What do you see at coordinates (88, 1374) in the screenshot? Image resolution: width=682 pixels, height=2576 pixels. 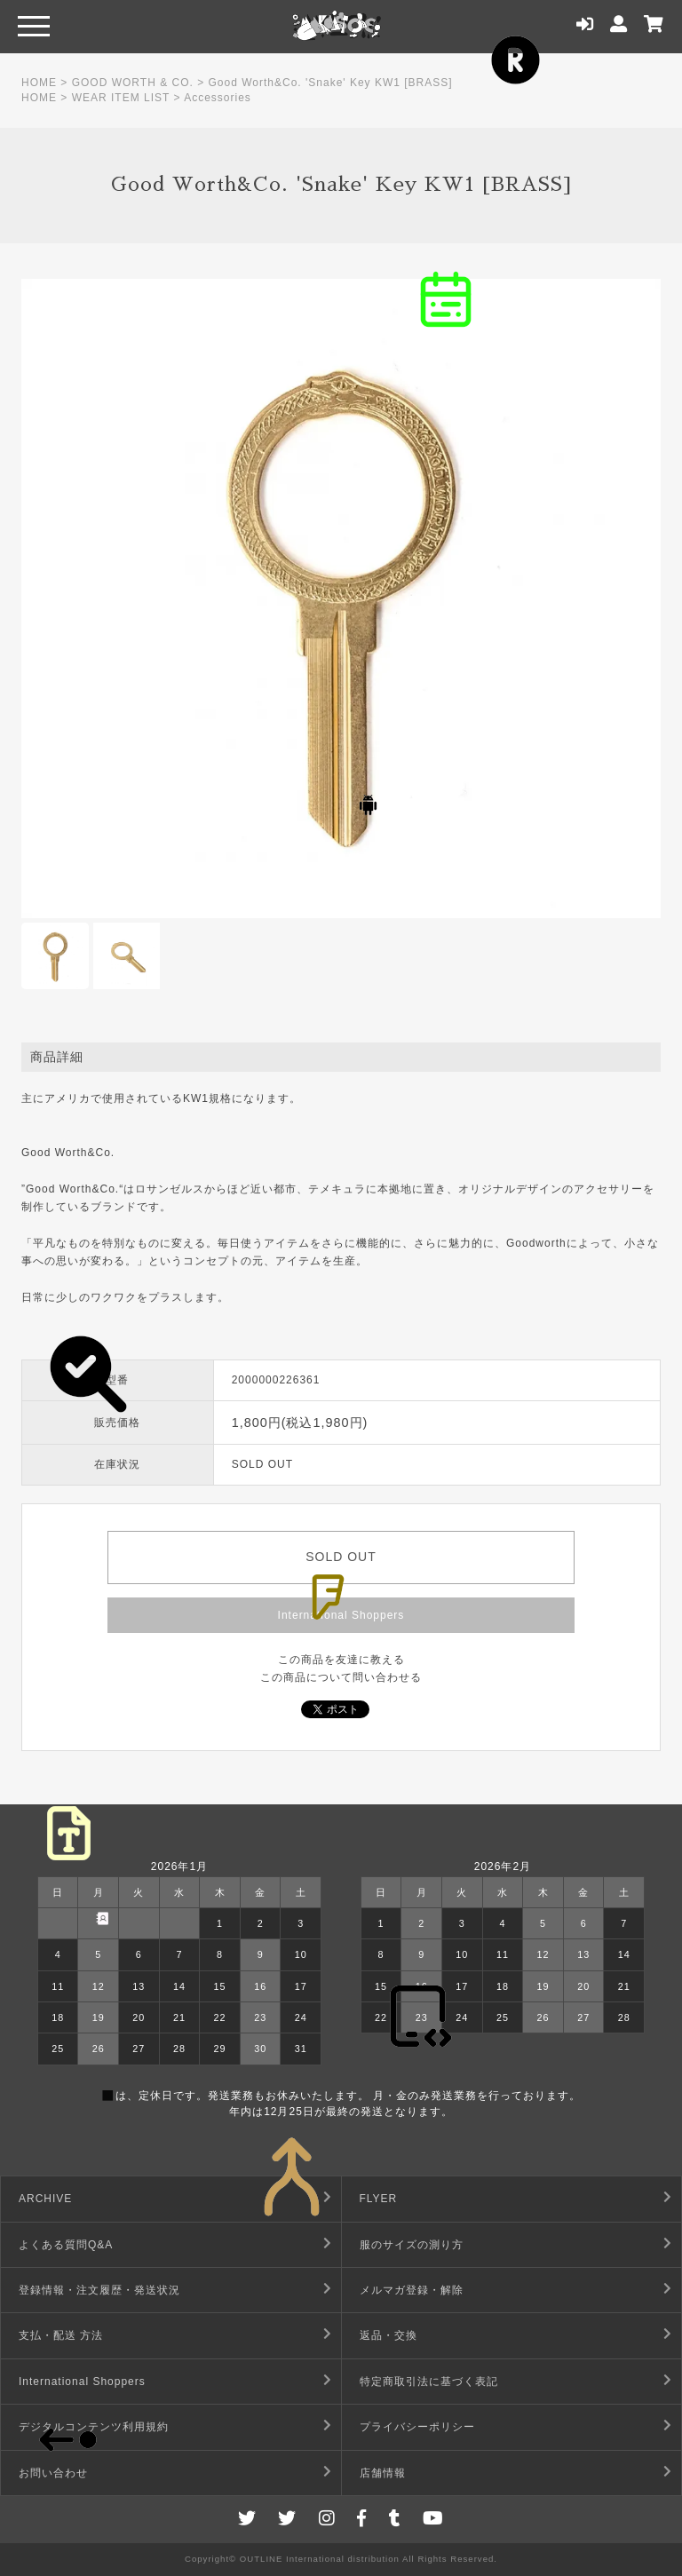 I see `search completed successfully` at bounding box center [88, 1374].